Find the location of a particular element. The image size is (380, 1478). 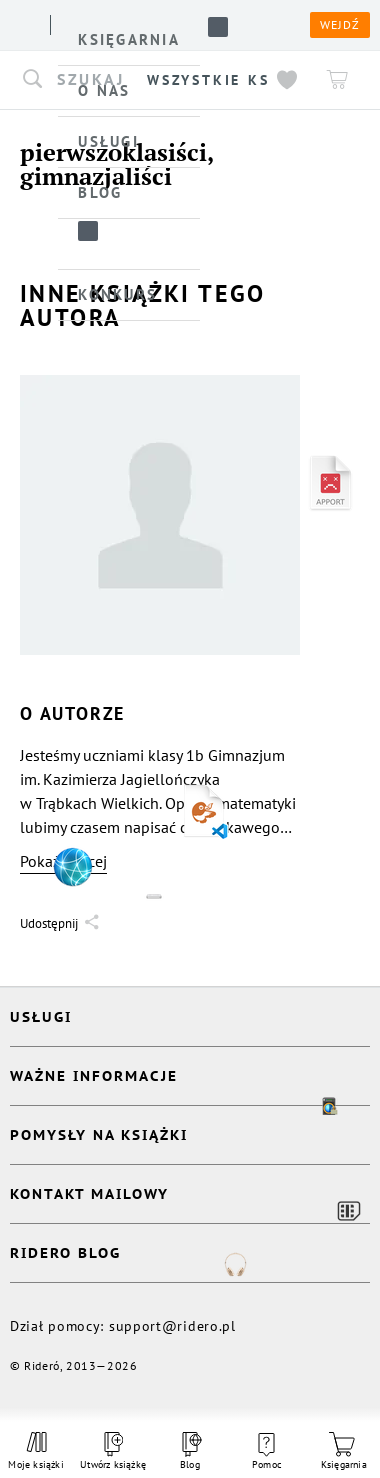

apport crash report file is located at coordinates (330, 483).